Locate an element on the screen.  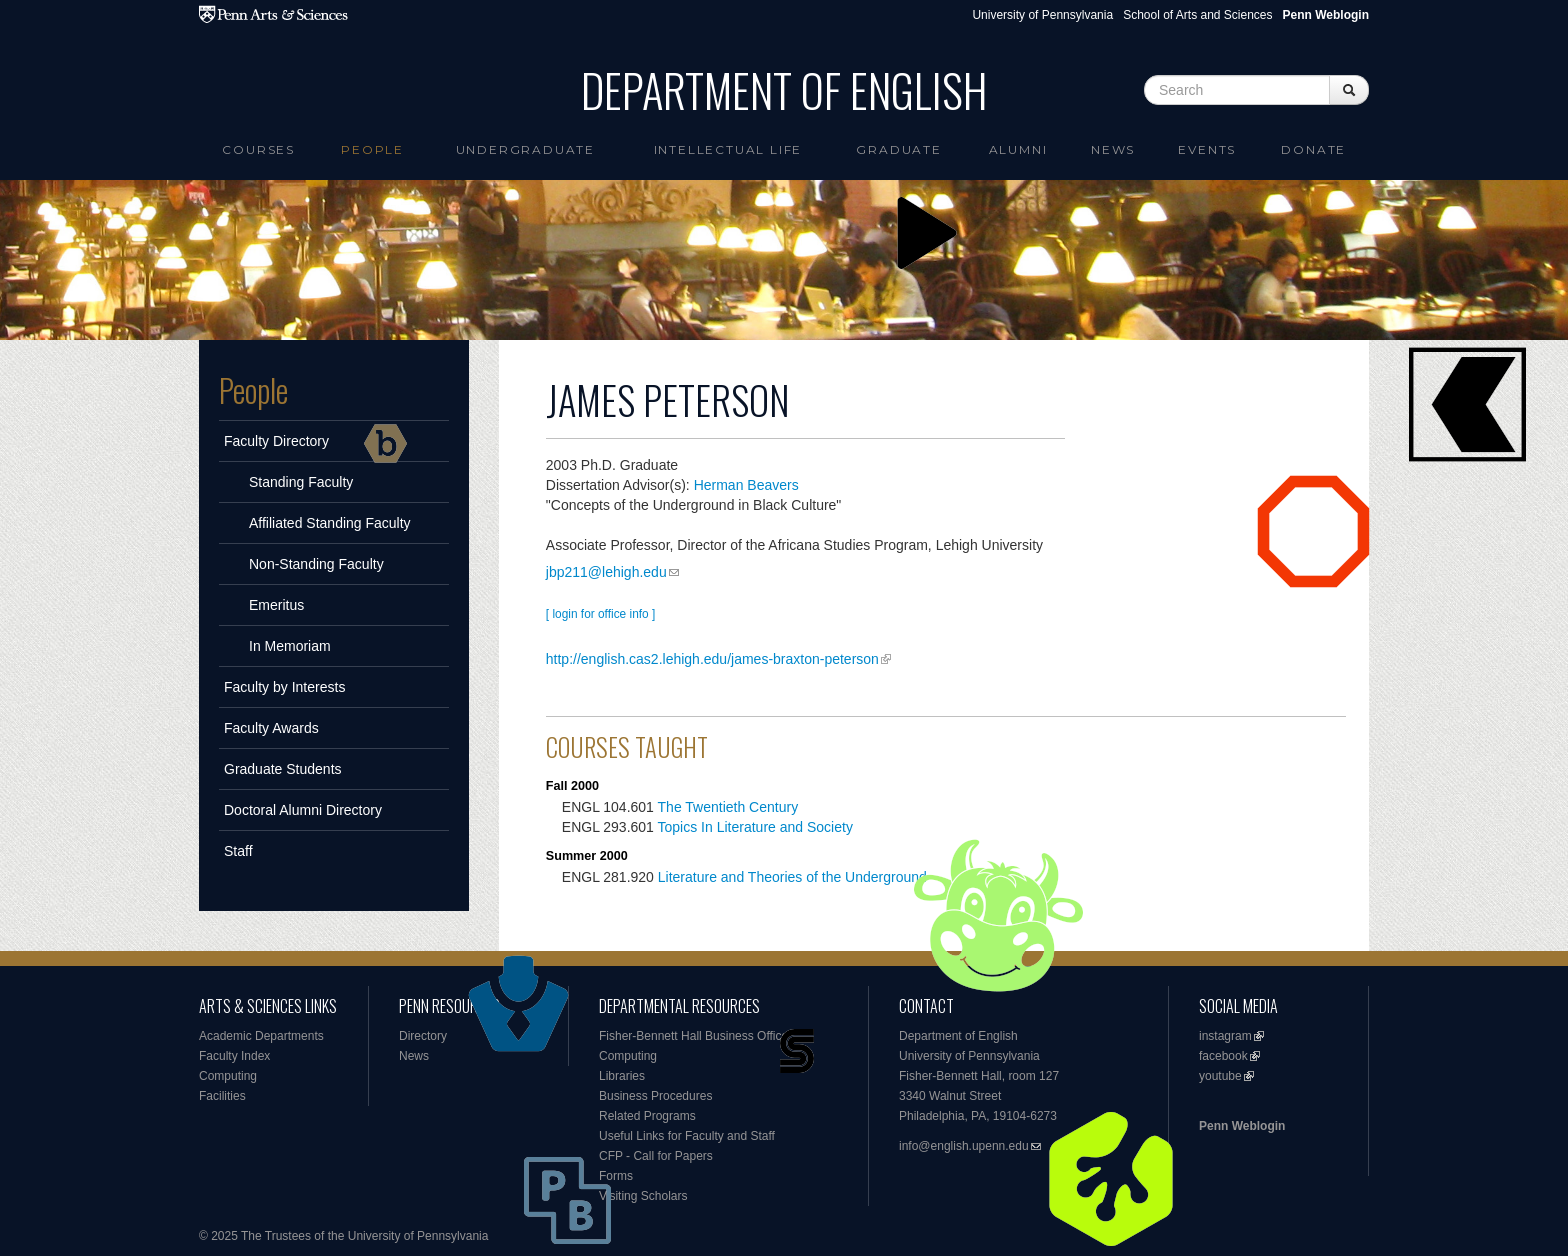
thurgauer kantonalbank logo is located at coordinates (1467, 404).